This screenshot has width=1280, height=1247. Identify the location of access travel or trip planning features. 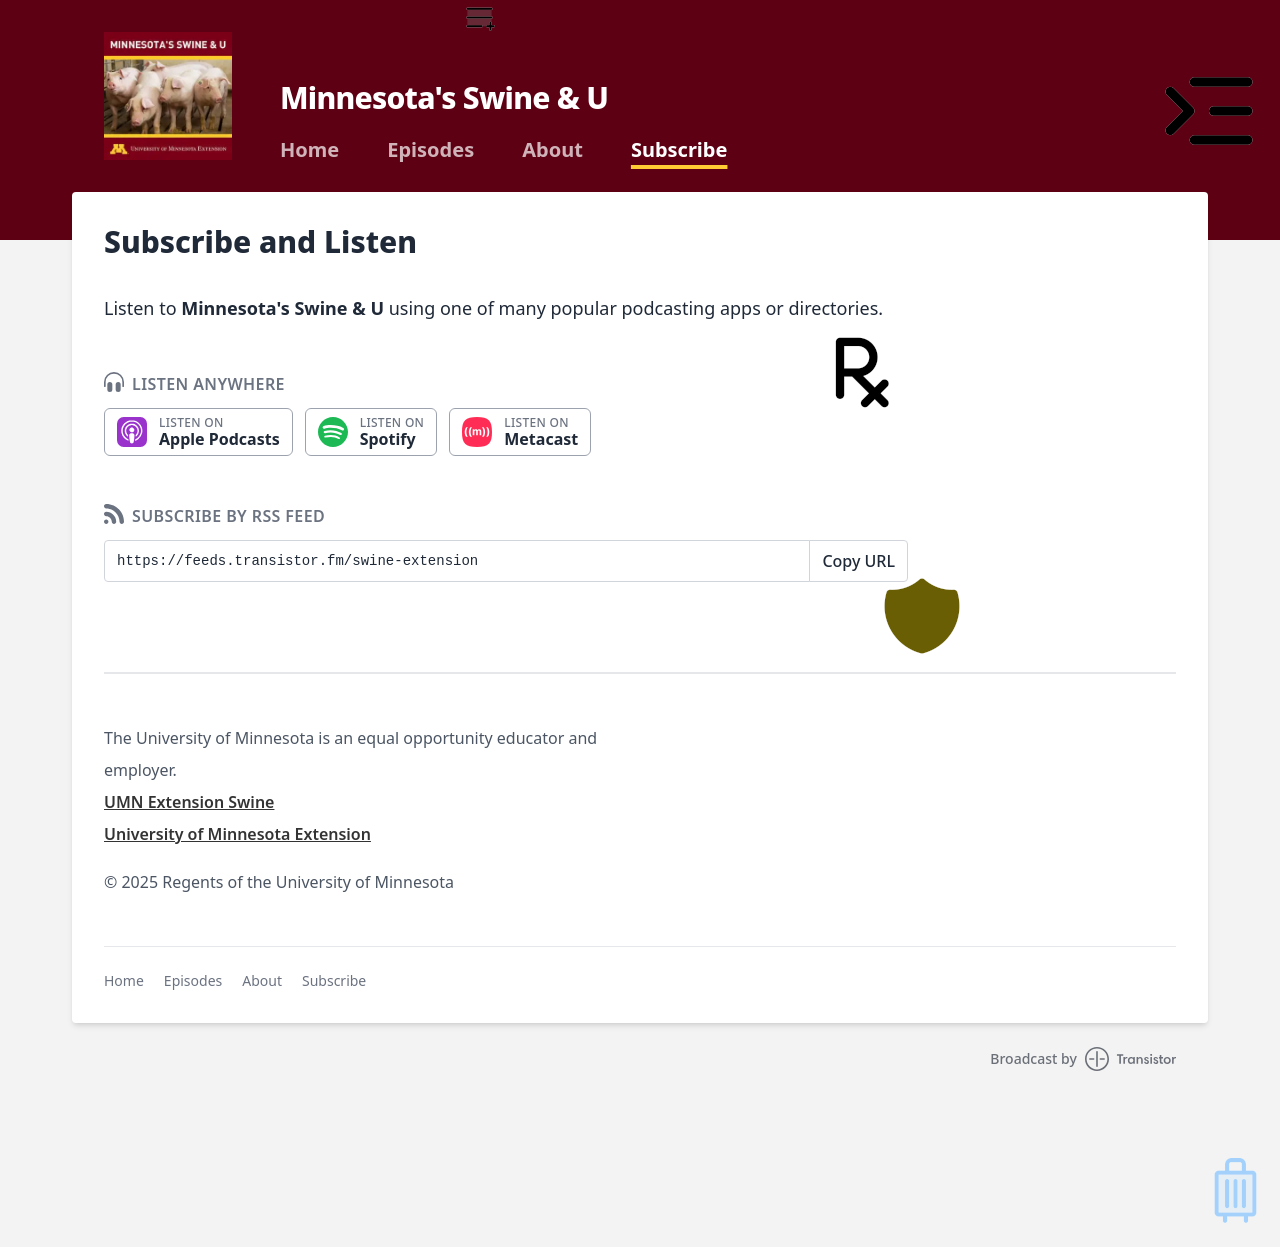
(1235, 1191).